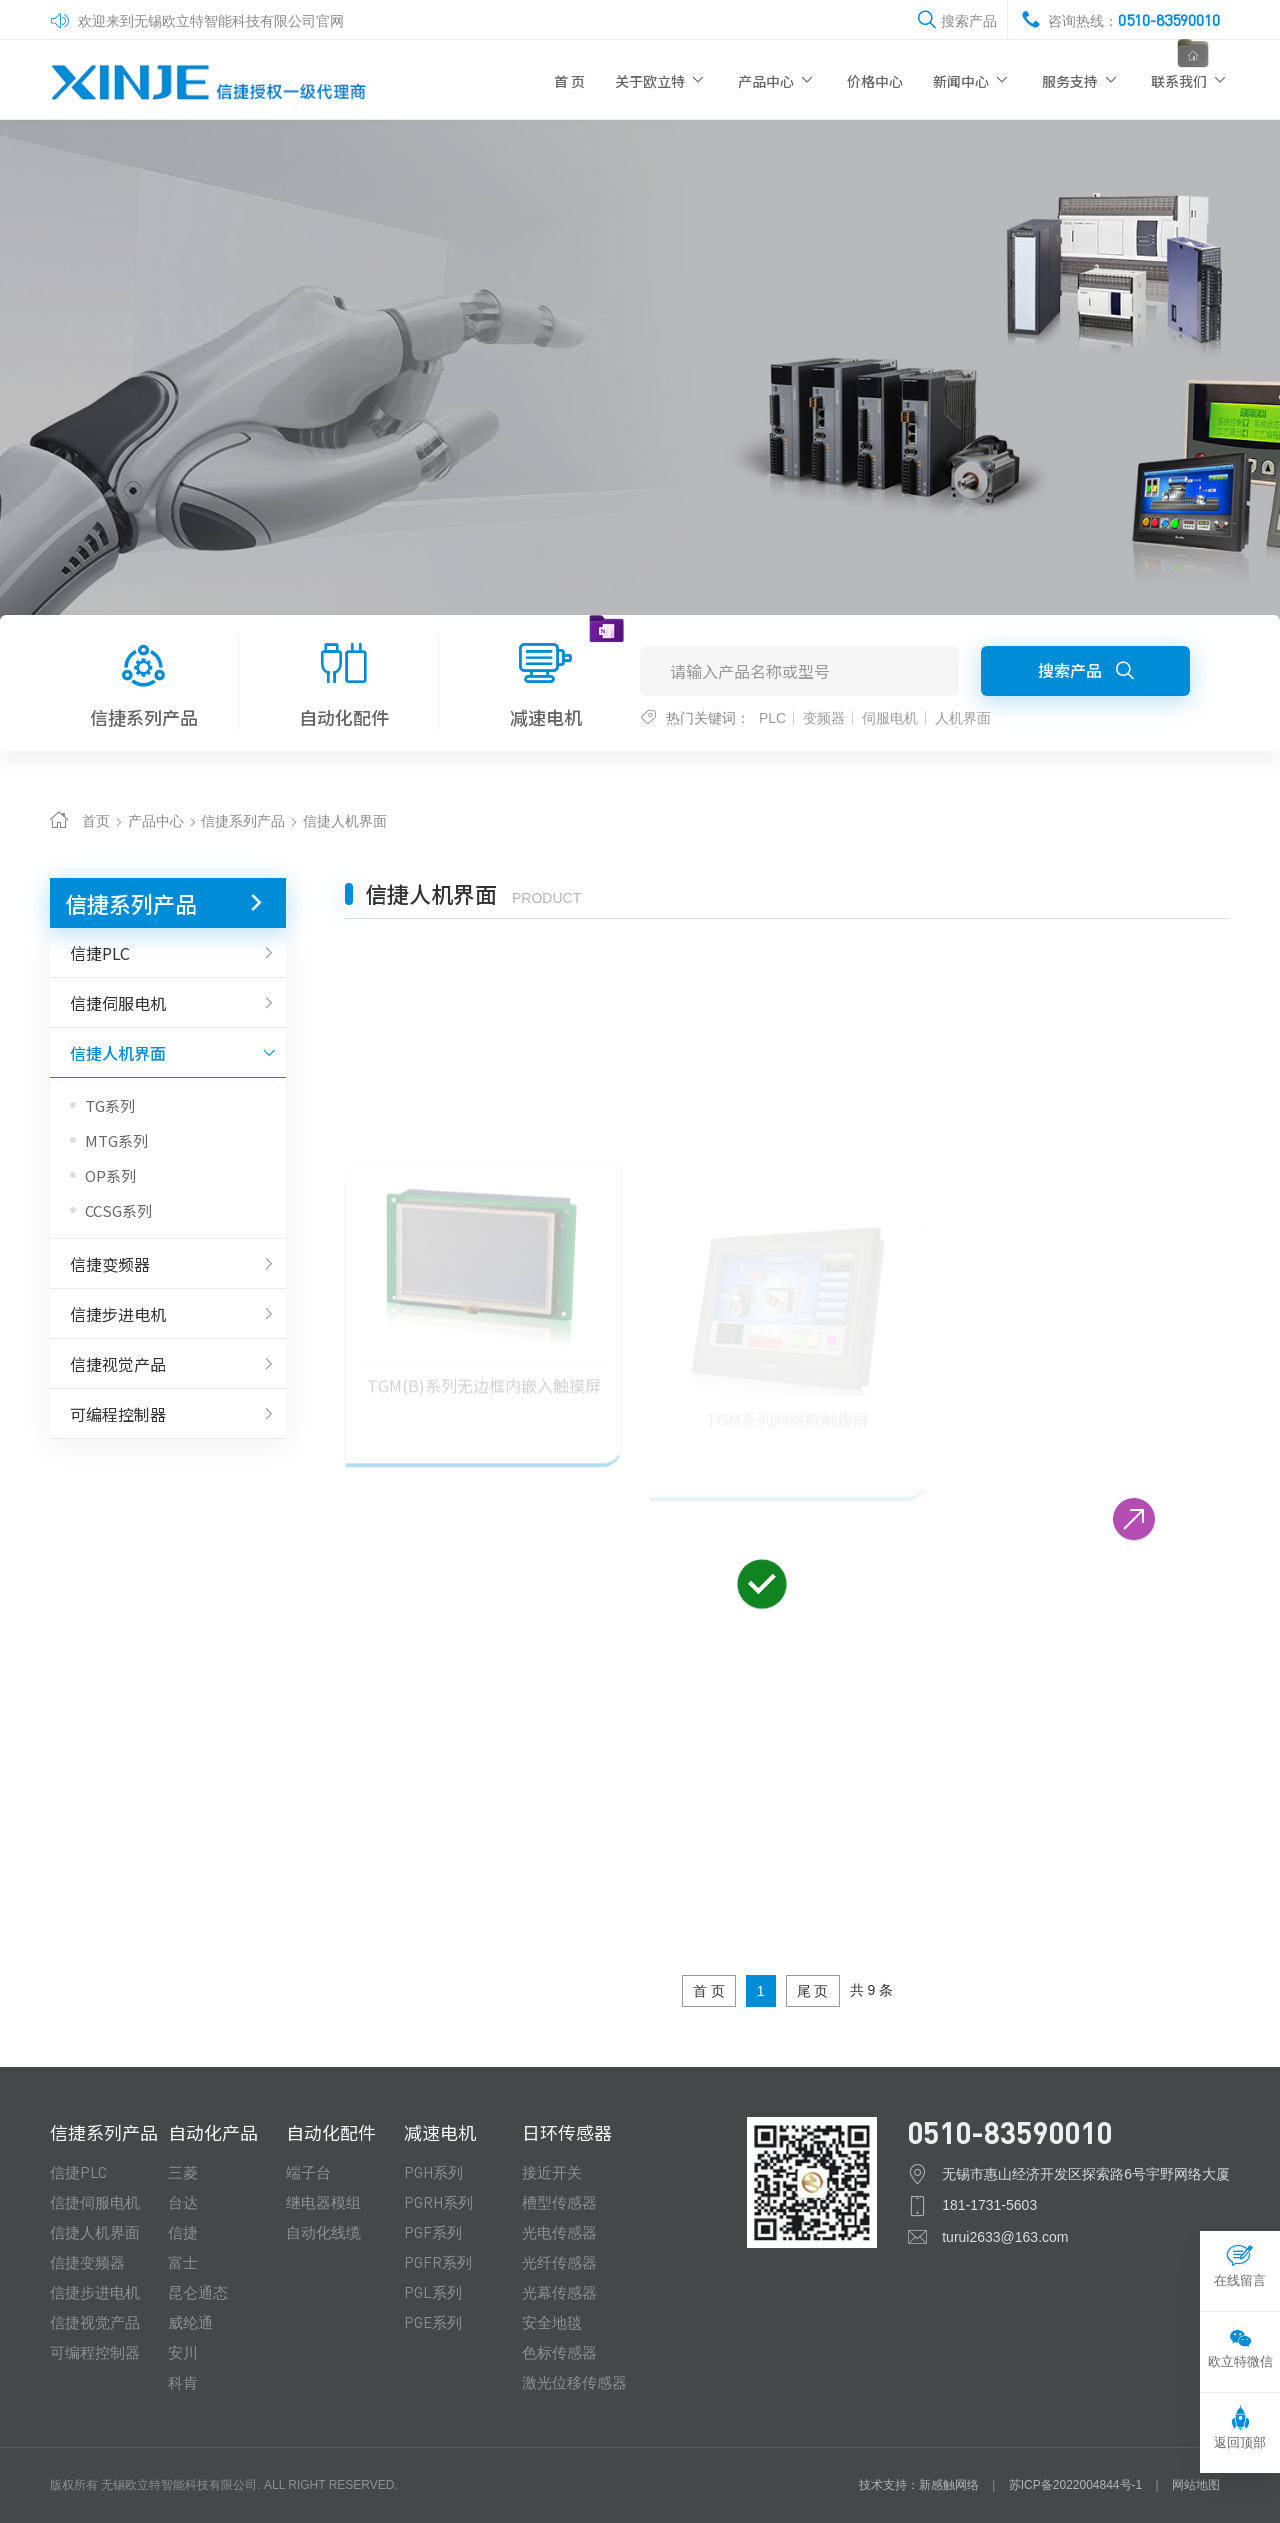 This screenshot has width=1280, height=2523. I want to click on indicates a selected or checked item, so click(762, 1584).